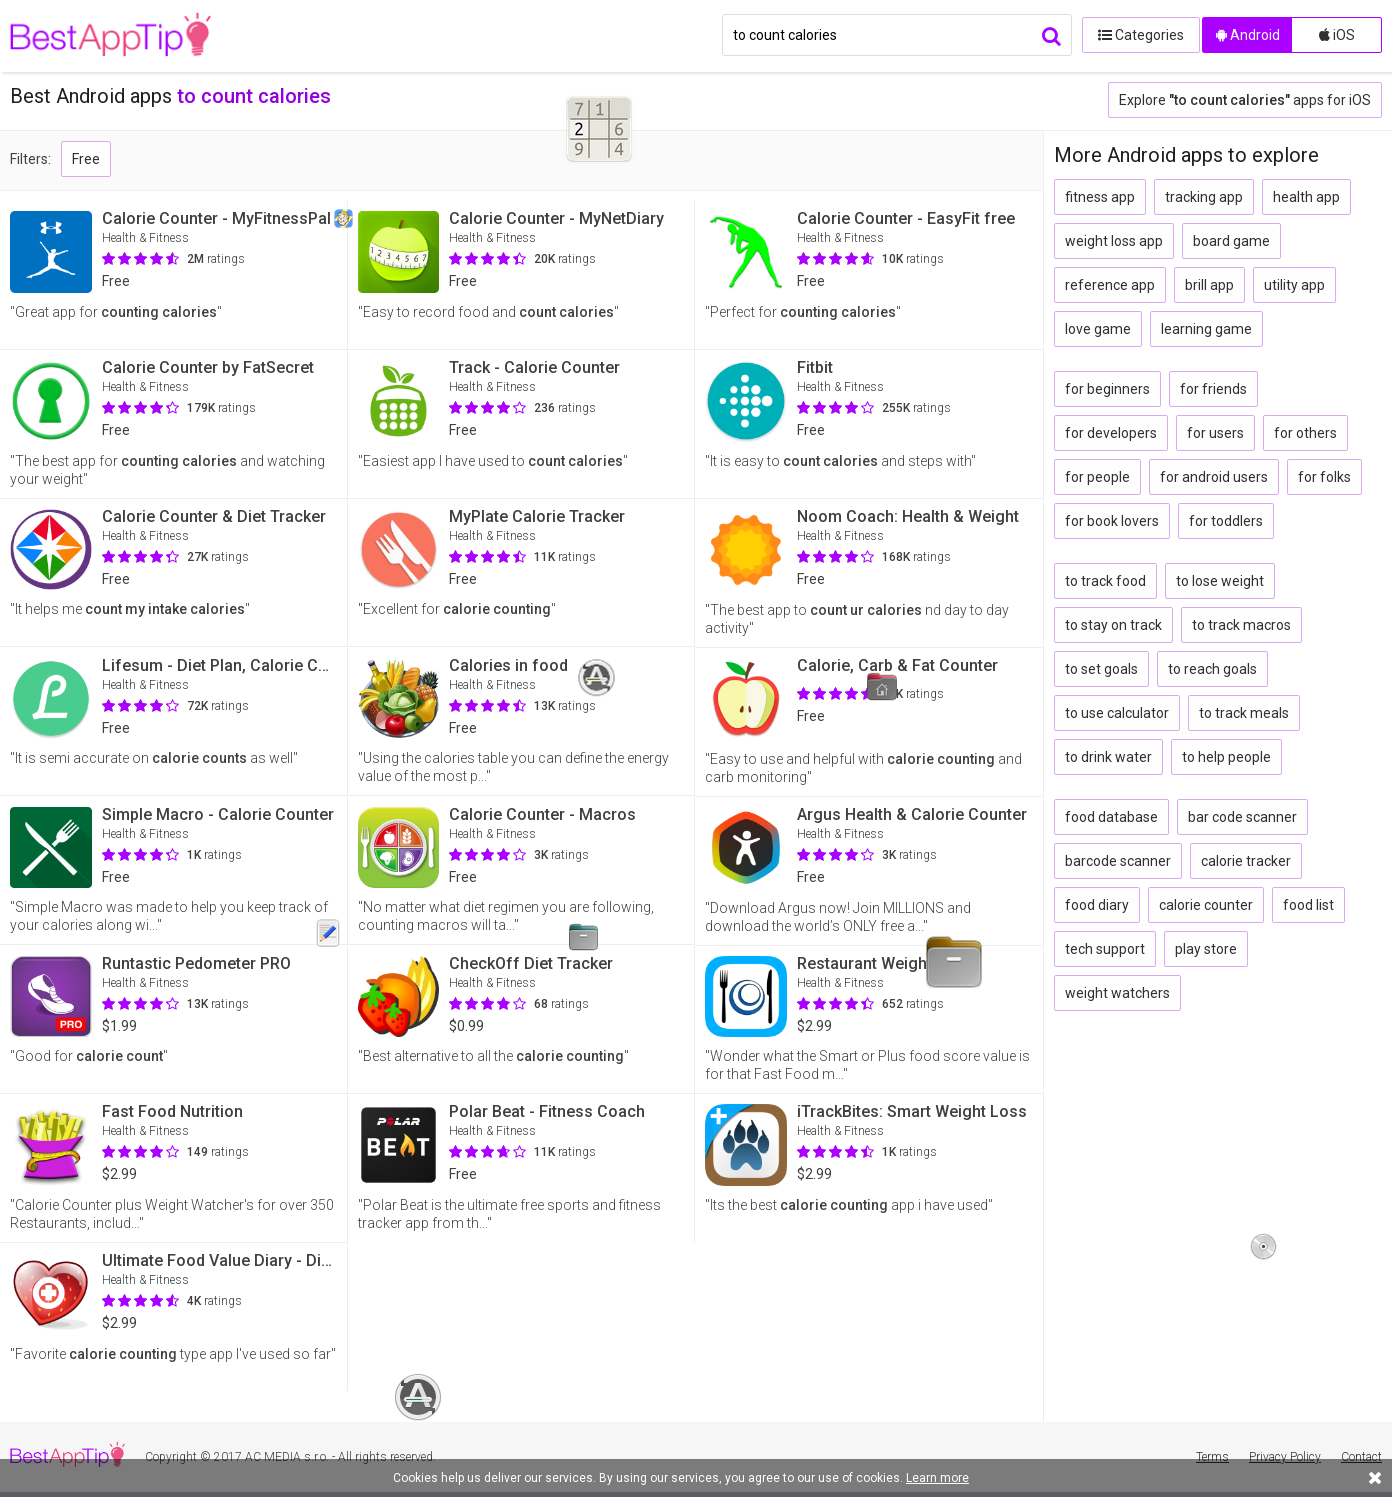 This screenshot has width=1392, height=1497. What do you see at coordinates (583, 936) in the screenshot?
I see `open the file manager application` at bounding box center [583, 936].